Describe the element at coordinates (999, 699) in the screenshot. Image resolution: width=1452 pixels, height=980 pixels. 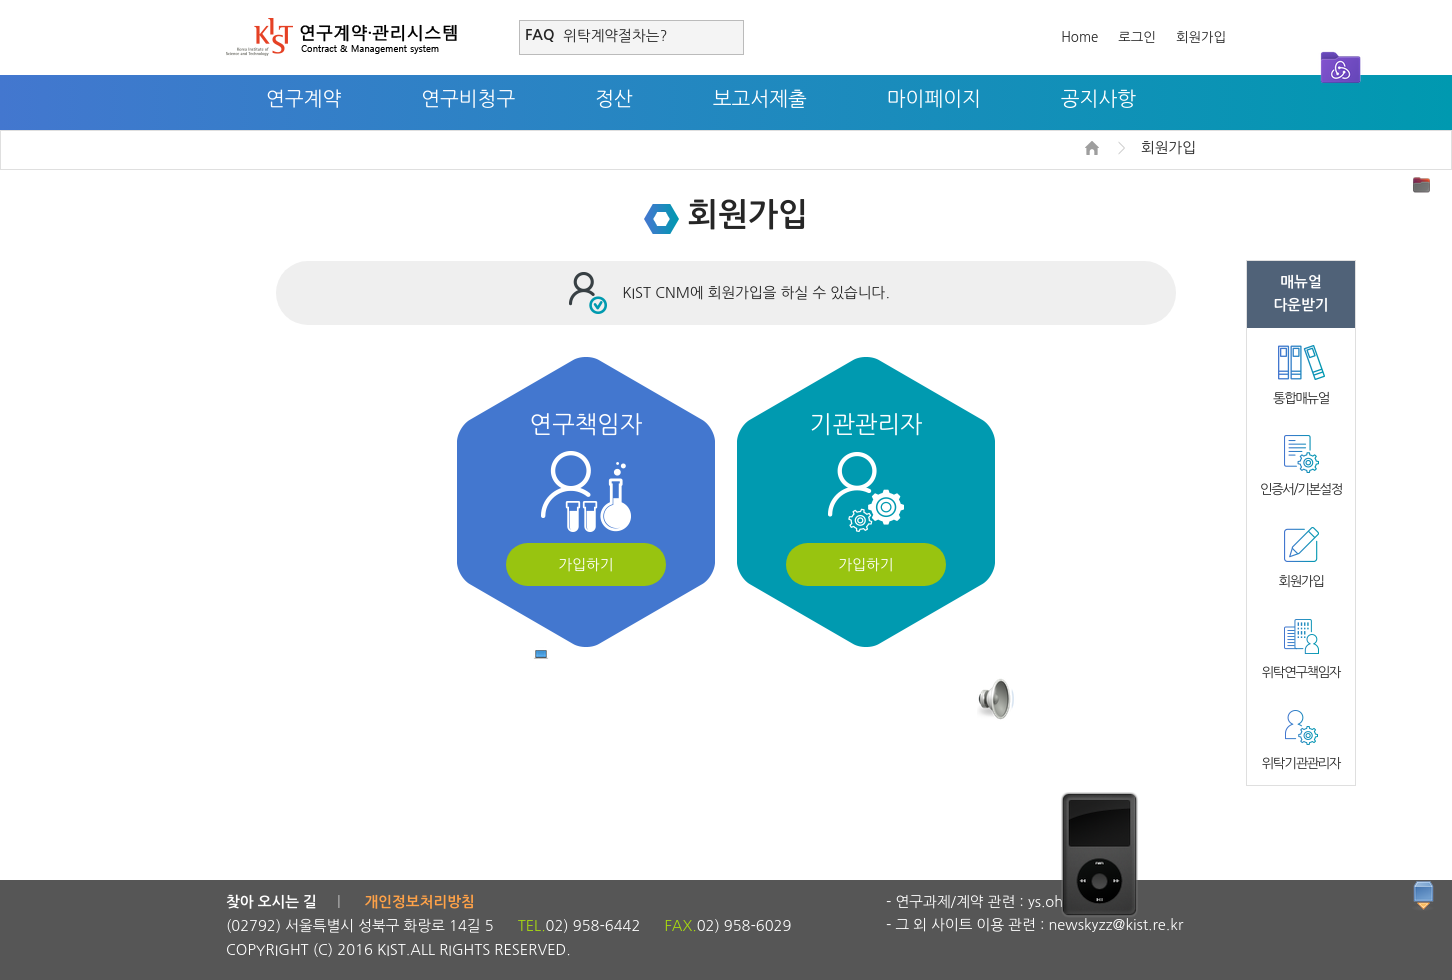
I see `indicates audio is set to low volume` at that location.